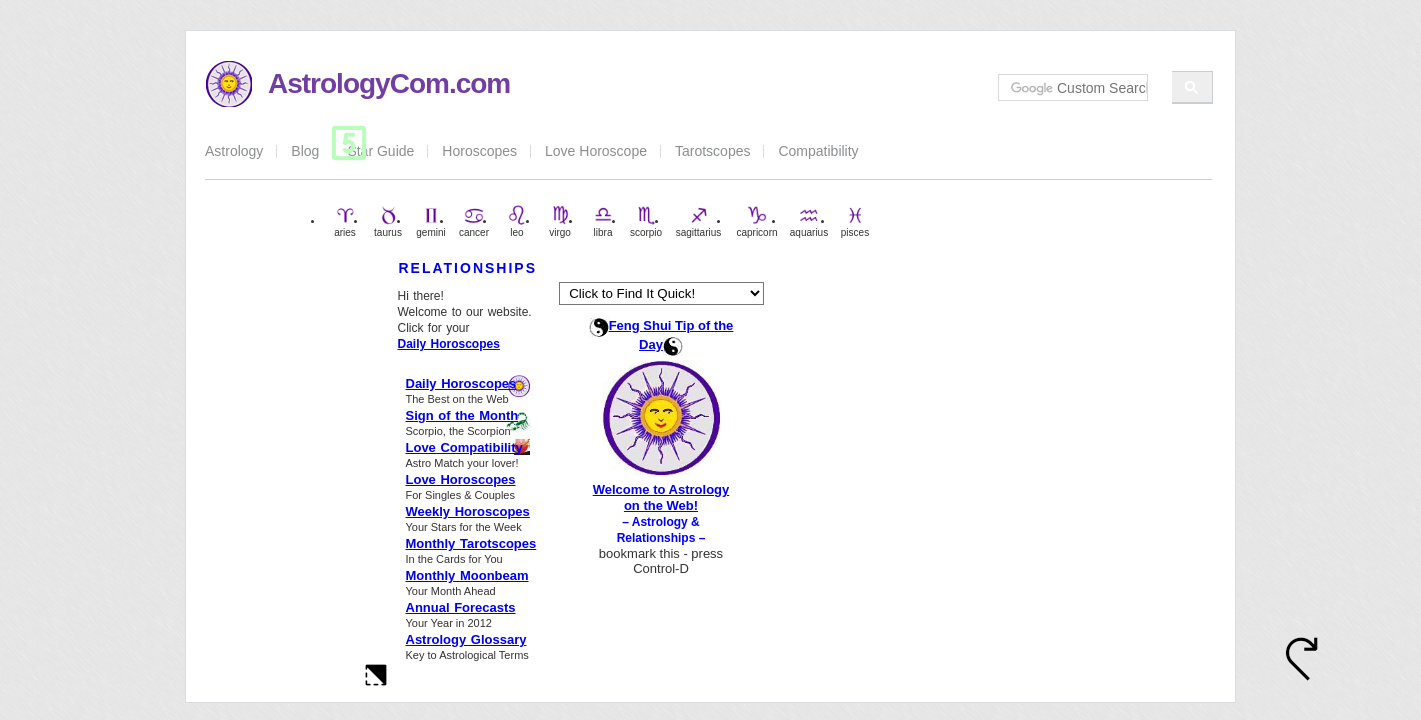 The width and height of the screenshot is (1421, 720). I want to click on redo the last undone action, so click(1302, 657).